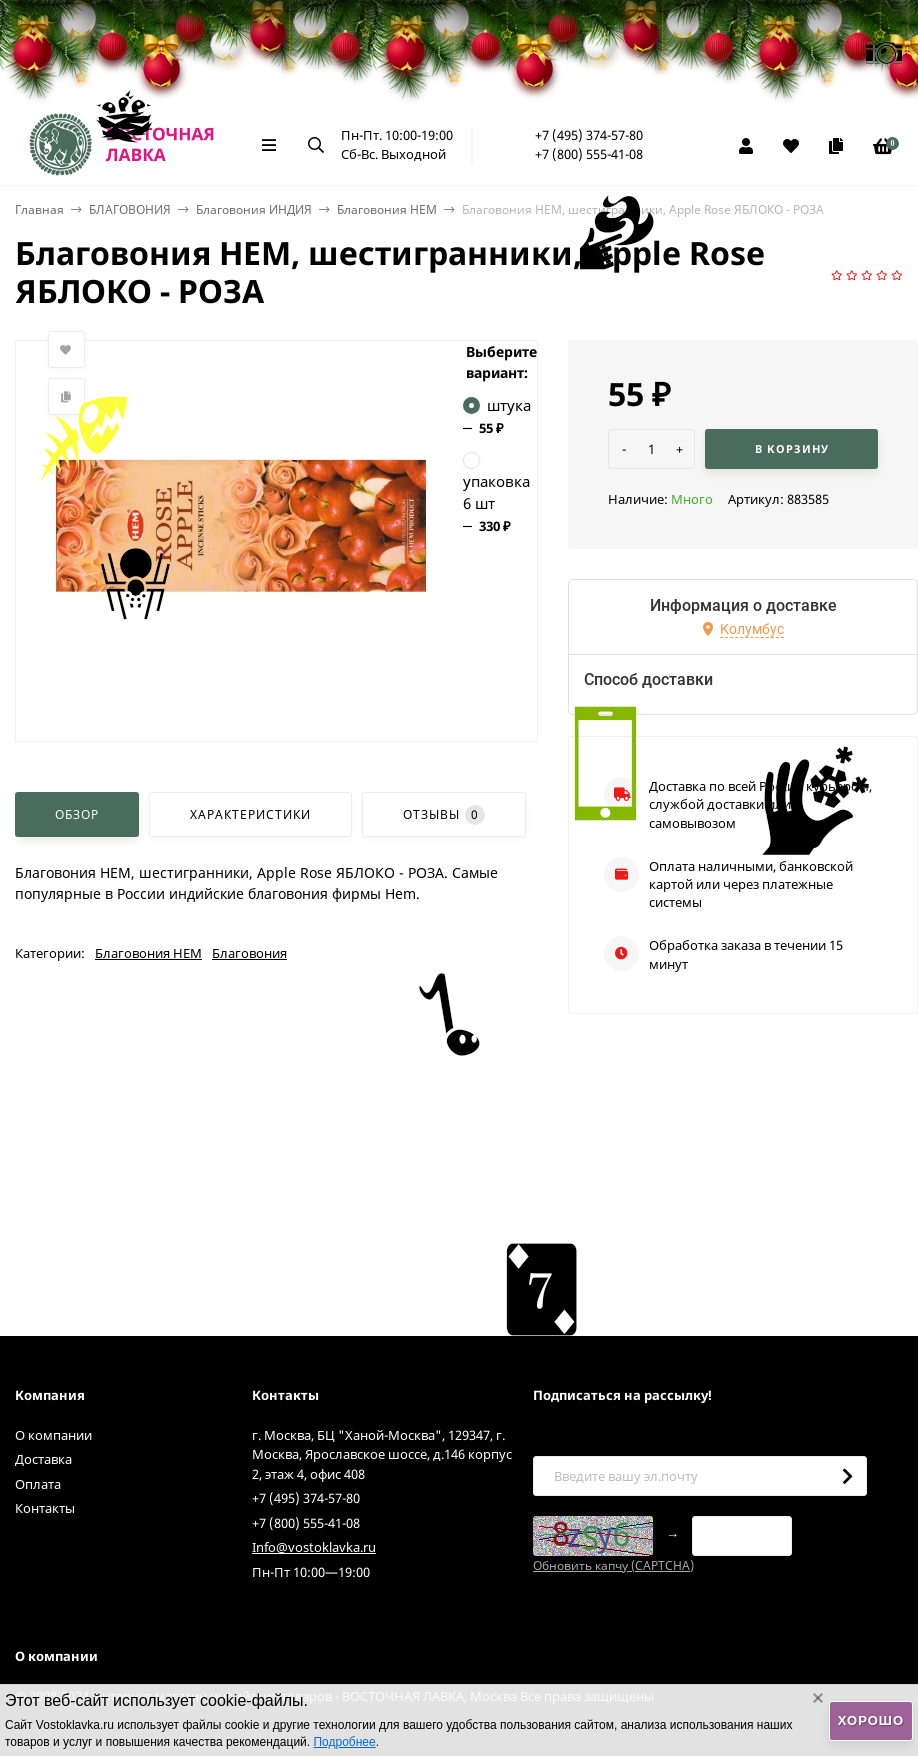  Describe the element at coordinates (123, 115) in the screenshot. I see `view your nest or home feed` at that location.